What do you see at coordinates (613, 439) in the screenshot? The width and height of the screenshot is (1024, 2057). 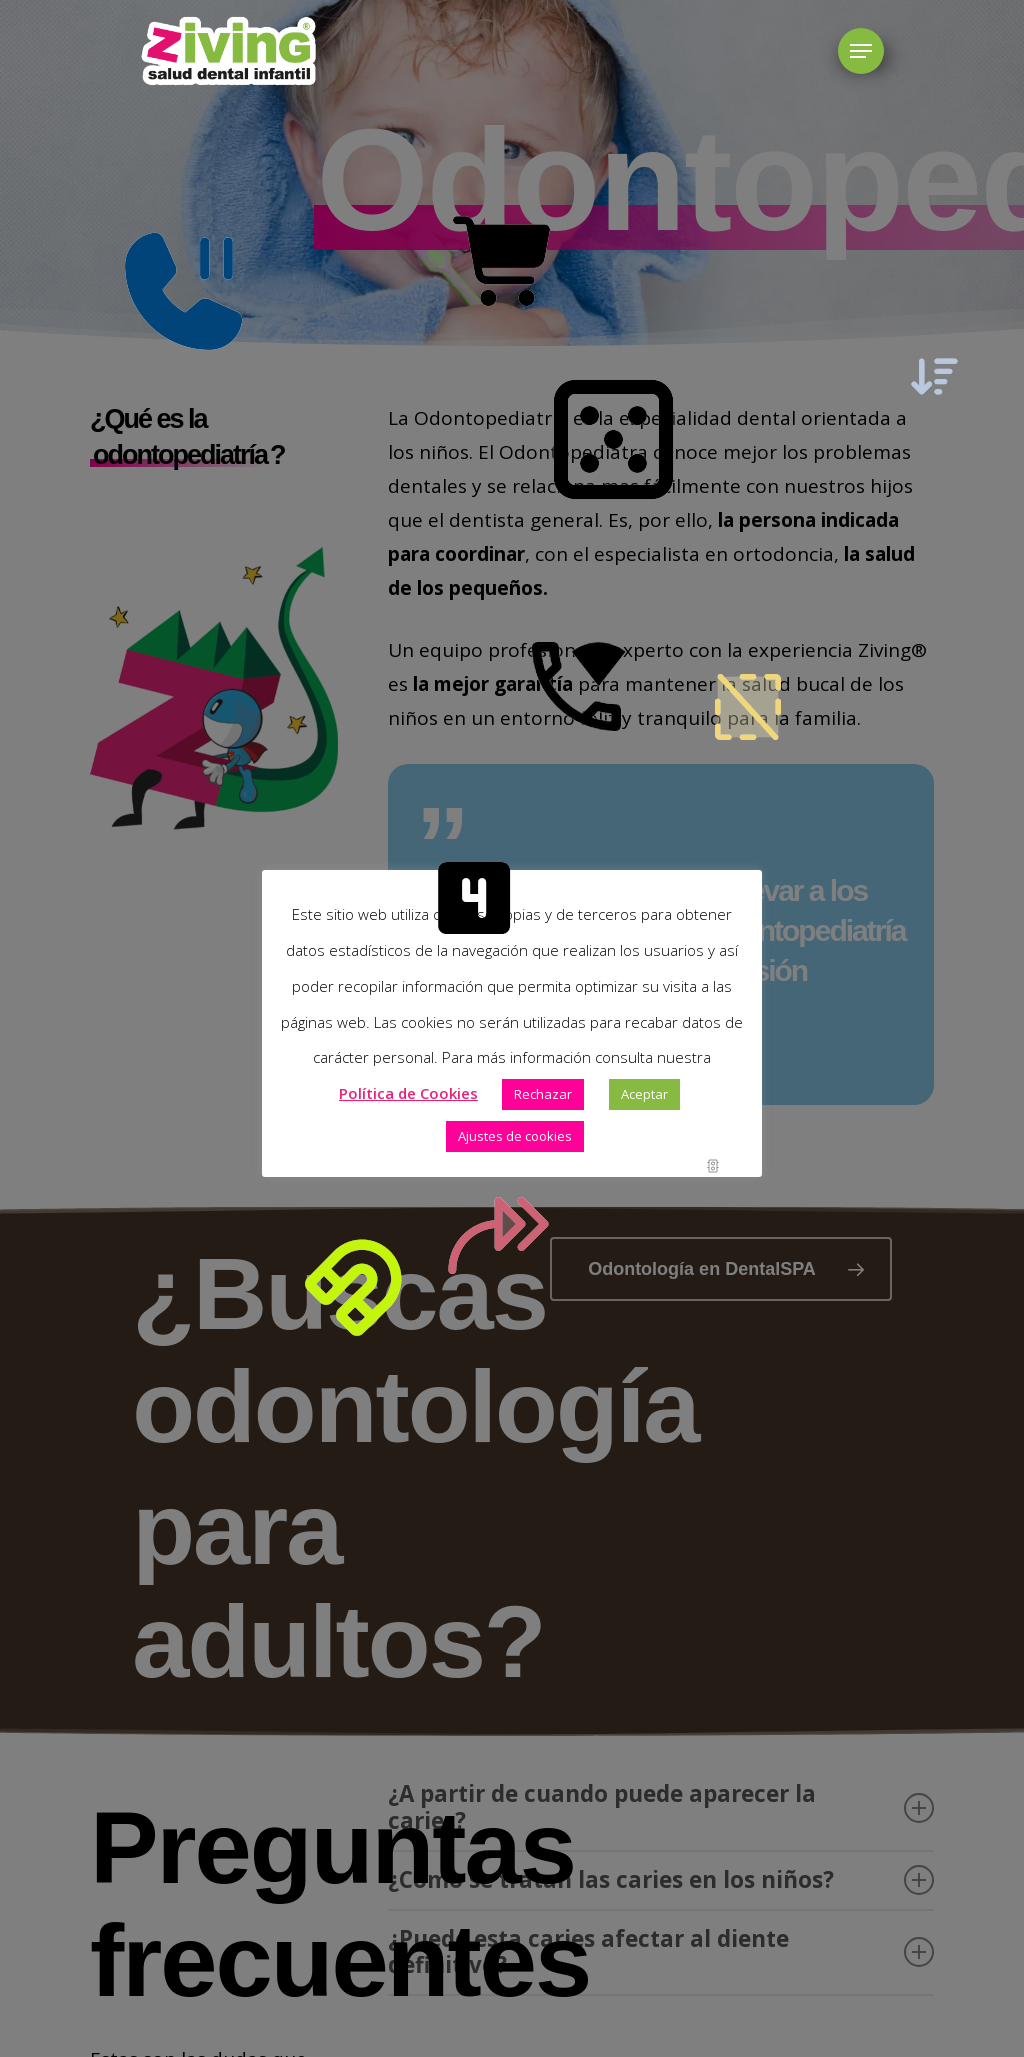 I see `roll dice or generate random number` at bounding box center [613, 439].